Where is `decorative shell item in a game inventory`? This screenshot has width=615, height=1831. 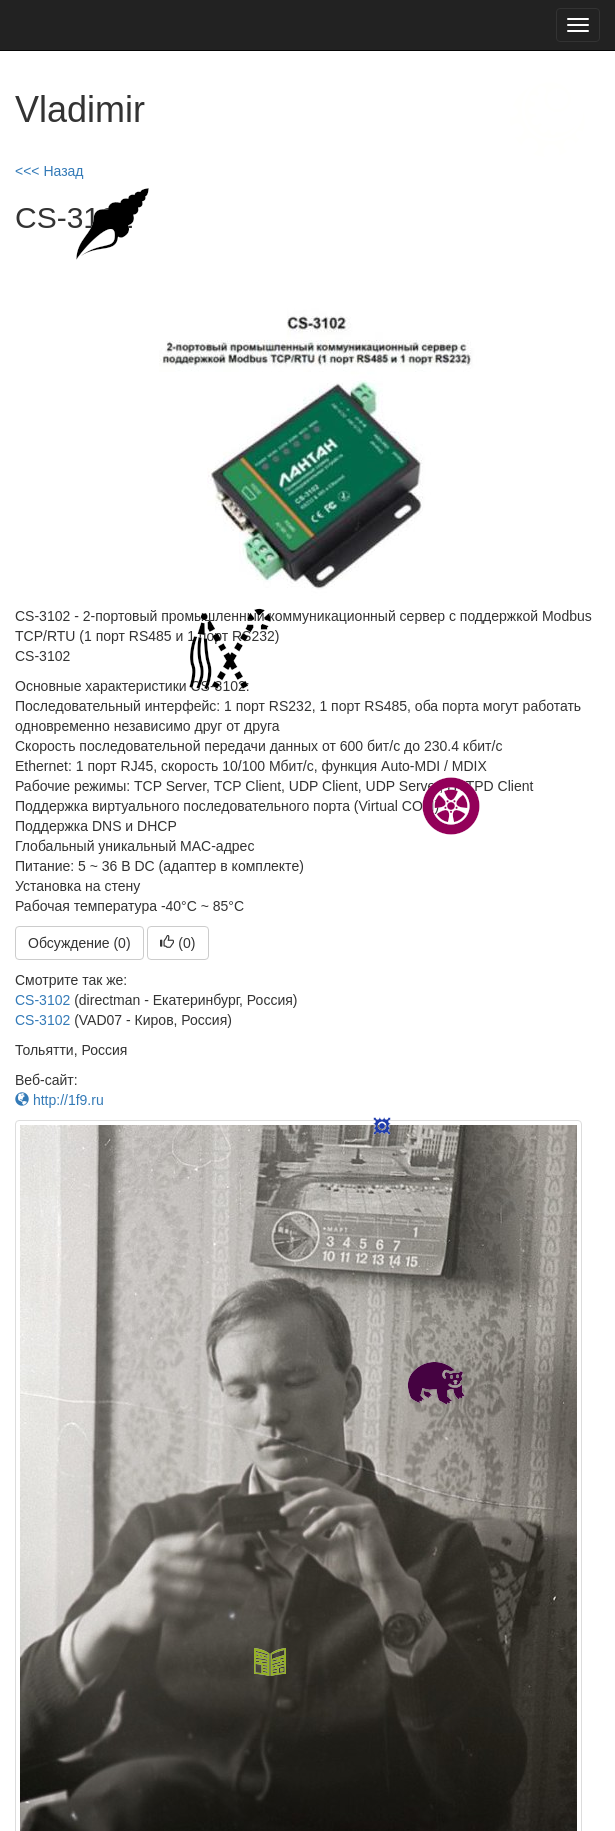
decorative shell item in a game inventory is located at coordinates (112, 223).